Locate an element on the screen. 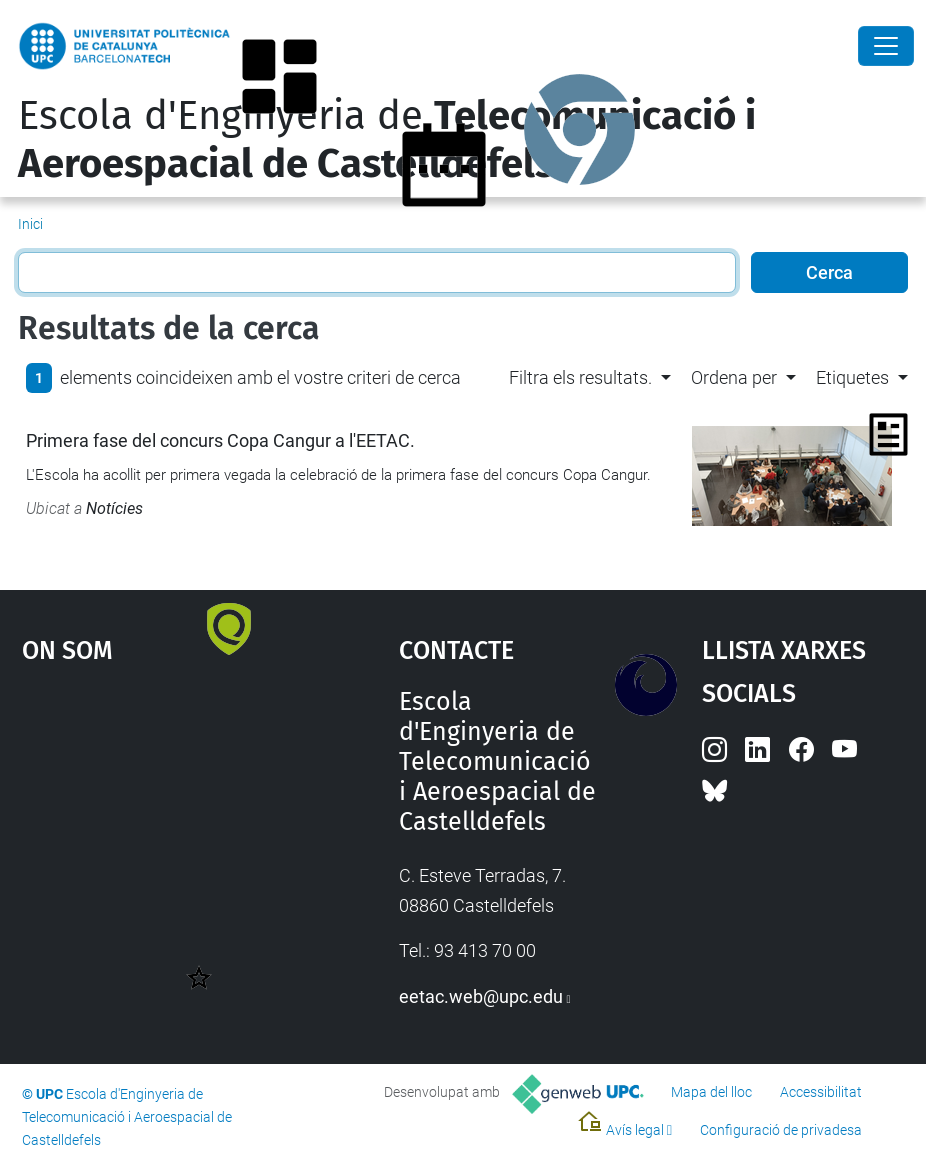 This screenshot has height=1171, width=926. view calendar or scheduled events is located at coordinates (444, 169).